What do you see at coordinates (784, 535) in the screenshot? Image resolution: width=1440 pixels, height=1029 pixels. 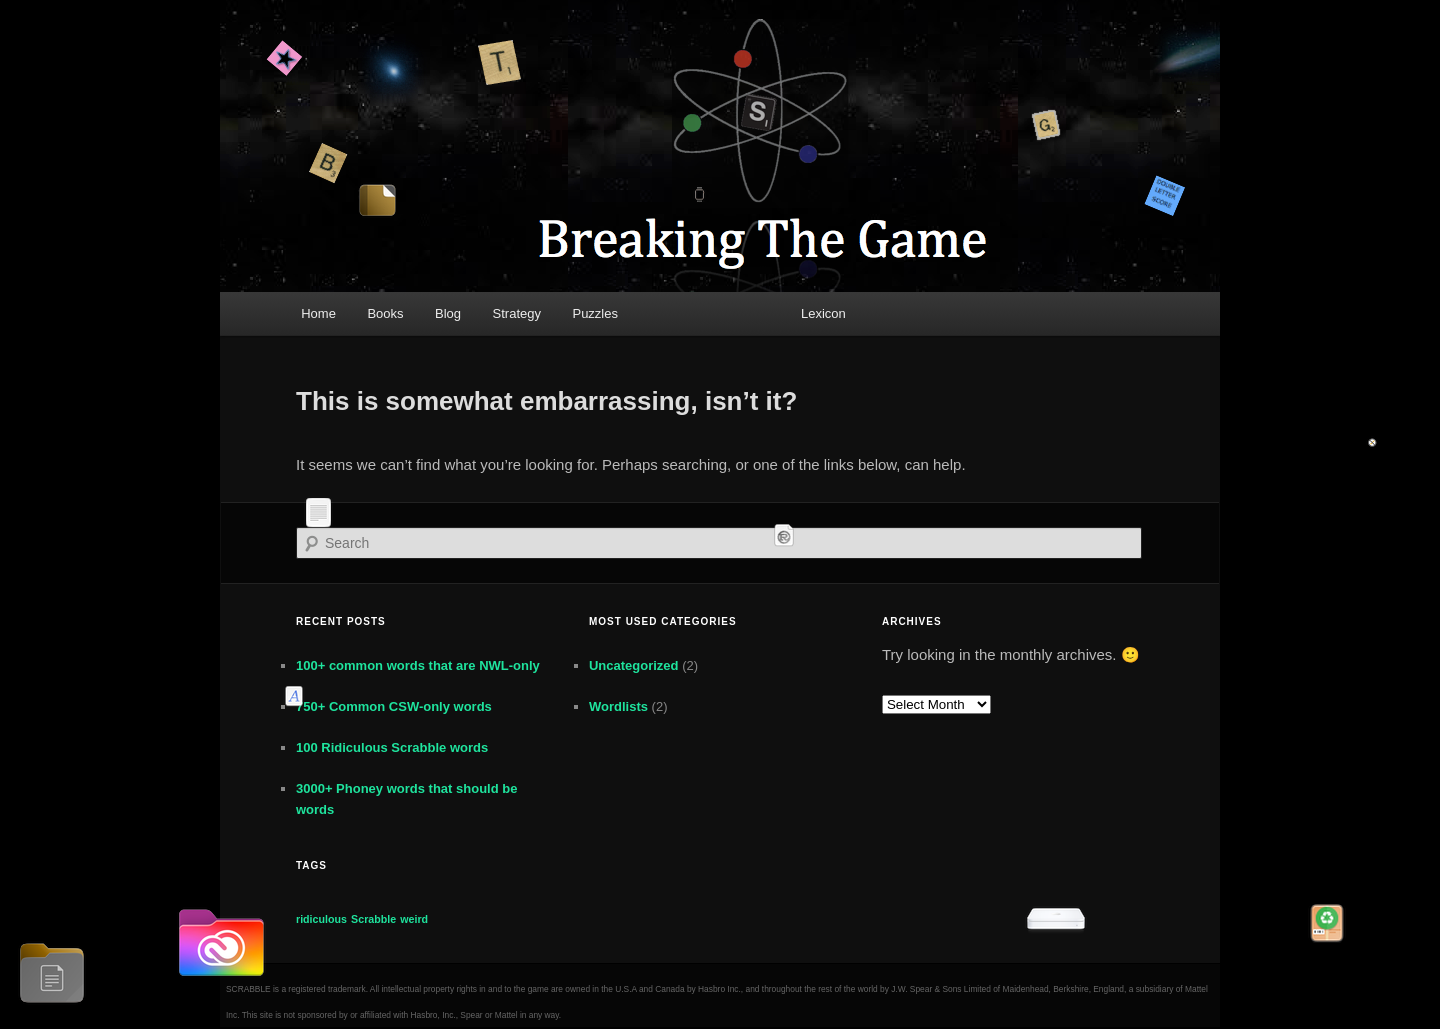 I see `a rust programming language source file` at bounding box center [784, 535].